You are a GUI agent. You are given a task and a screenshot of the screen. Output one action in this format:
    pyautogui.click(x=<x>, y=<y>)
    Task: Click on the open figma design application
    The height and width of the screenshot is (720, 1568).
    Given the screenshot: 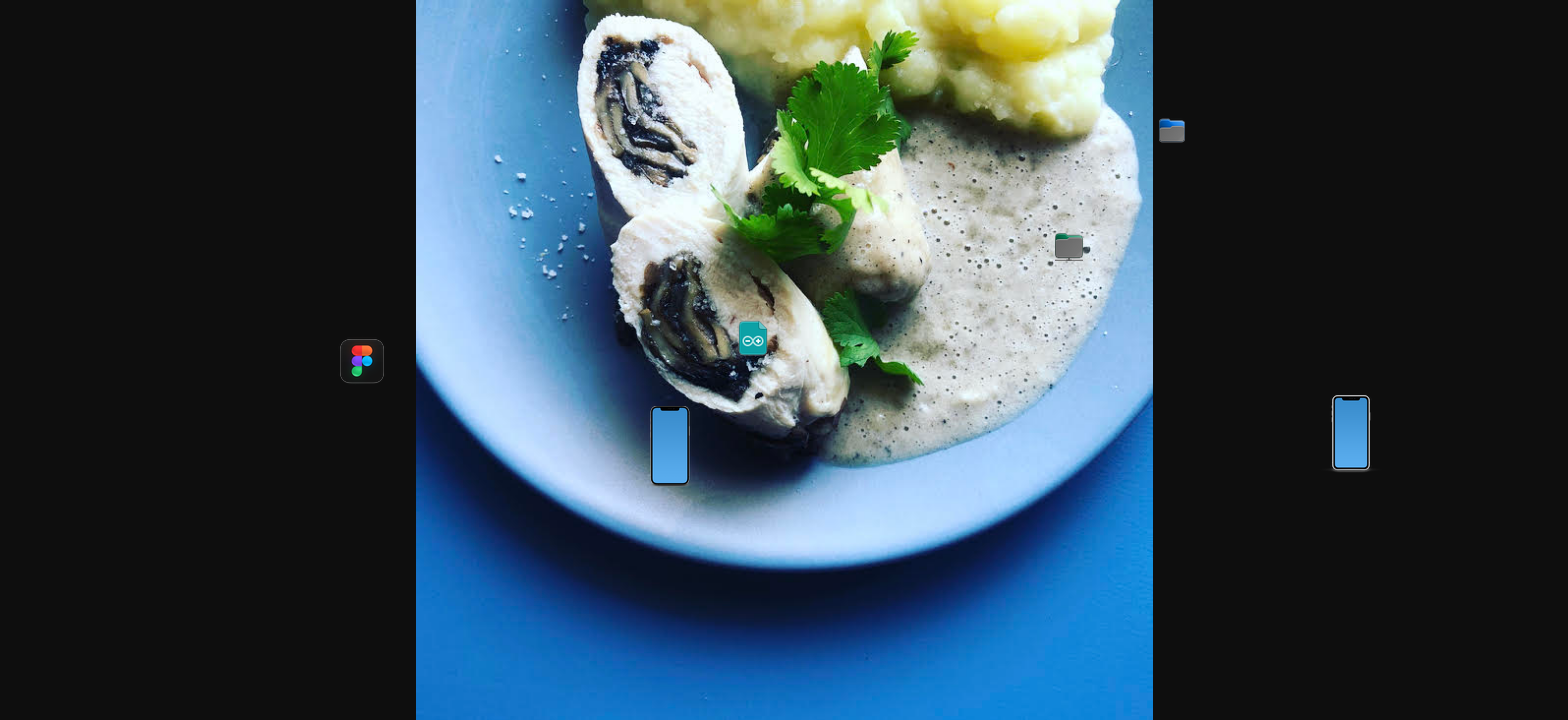 What is the action you would take?
    pyautogui.click(x=362, y=361)
    